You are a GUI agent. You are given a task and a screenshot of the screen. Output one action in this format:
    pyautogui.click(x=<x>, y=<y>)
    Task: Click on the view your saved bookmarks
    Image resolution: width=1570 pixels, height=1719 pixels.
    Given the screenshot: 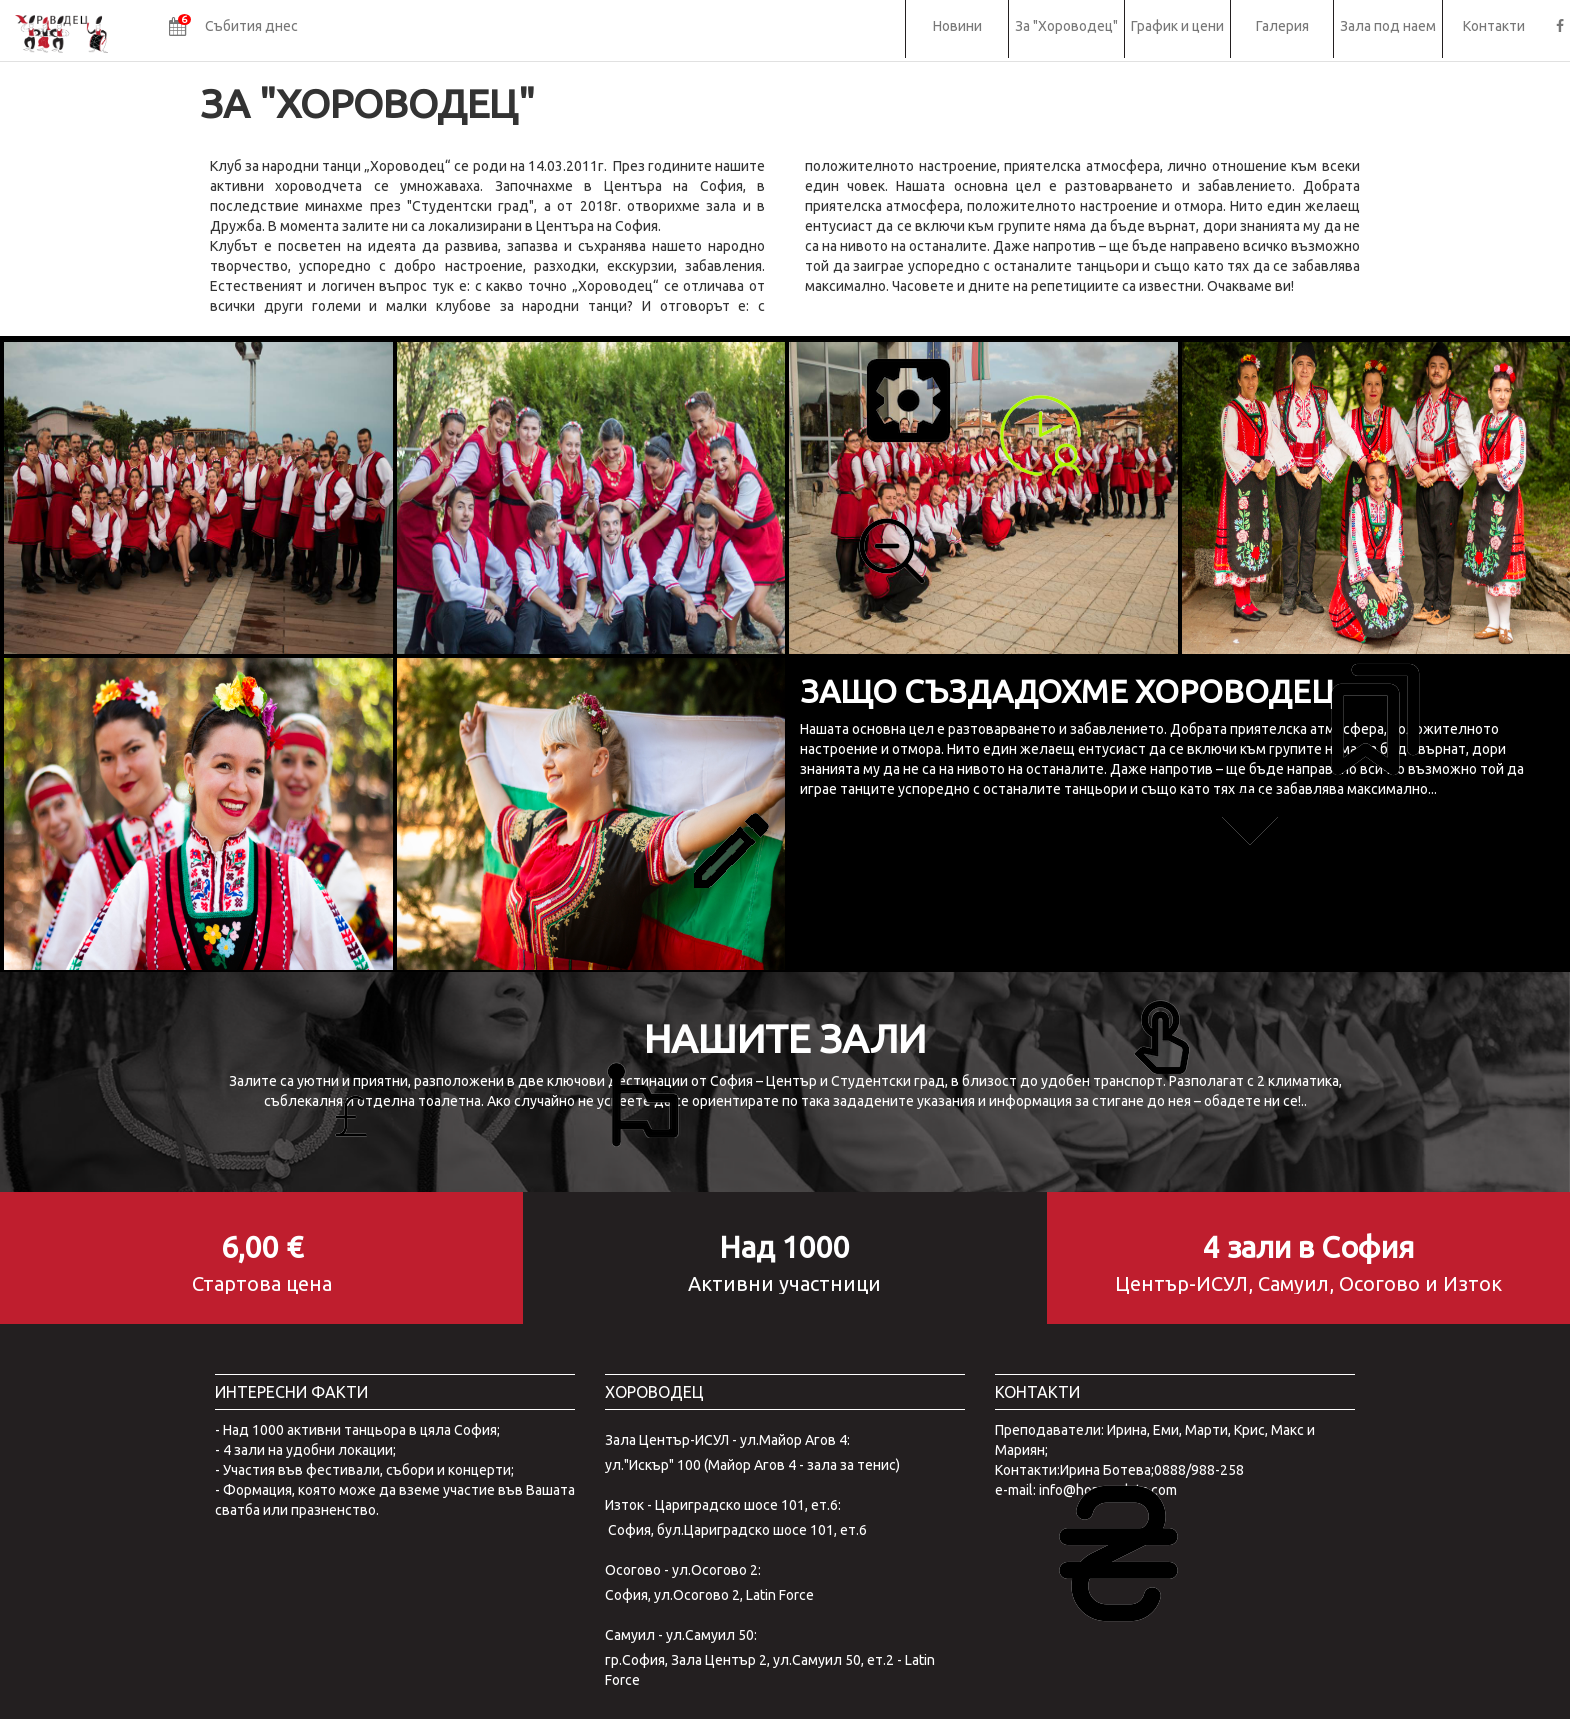 What is the action you would take?
    pyautogui.click(x=1375, y=719)
    